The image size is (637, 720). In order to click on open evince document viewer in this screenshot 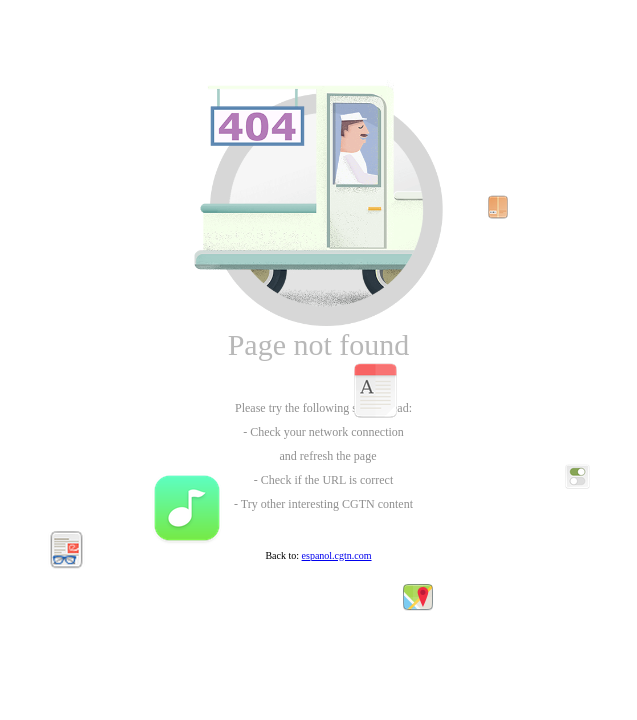, I will do `click(66, 549)`.